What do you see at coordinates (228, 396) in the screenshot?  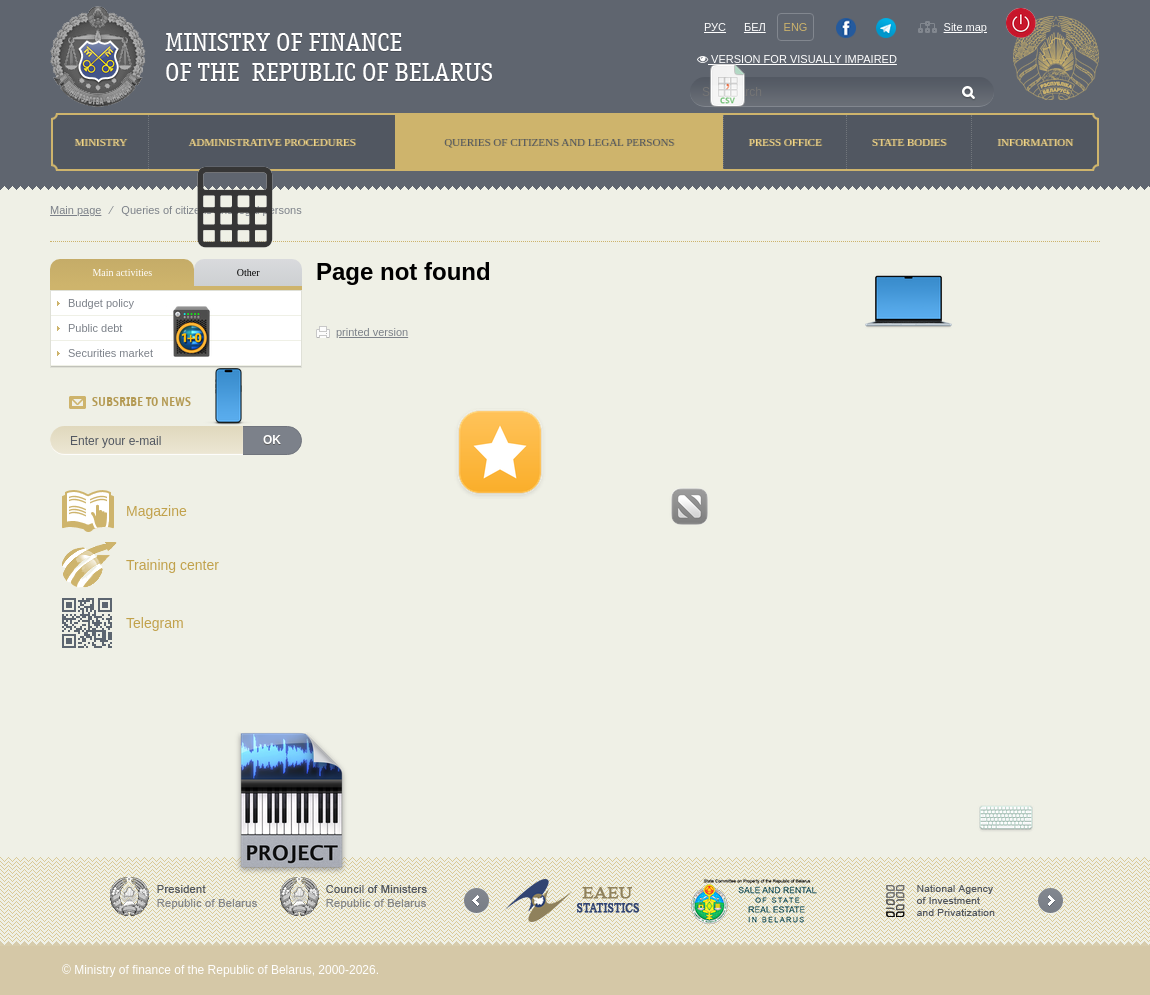 I see `indicates a connected iPhone device` at bounding box center [228, 396].